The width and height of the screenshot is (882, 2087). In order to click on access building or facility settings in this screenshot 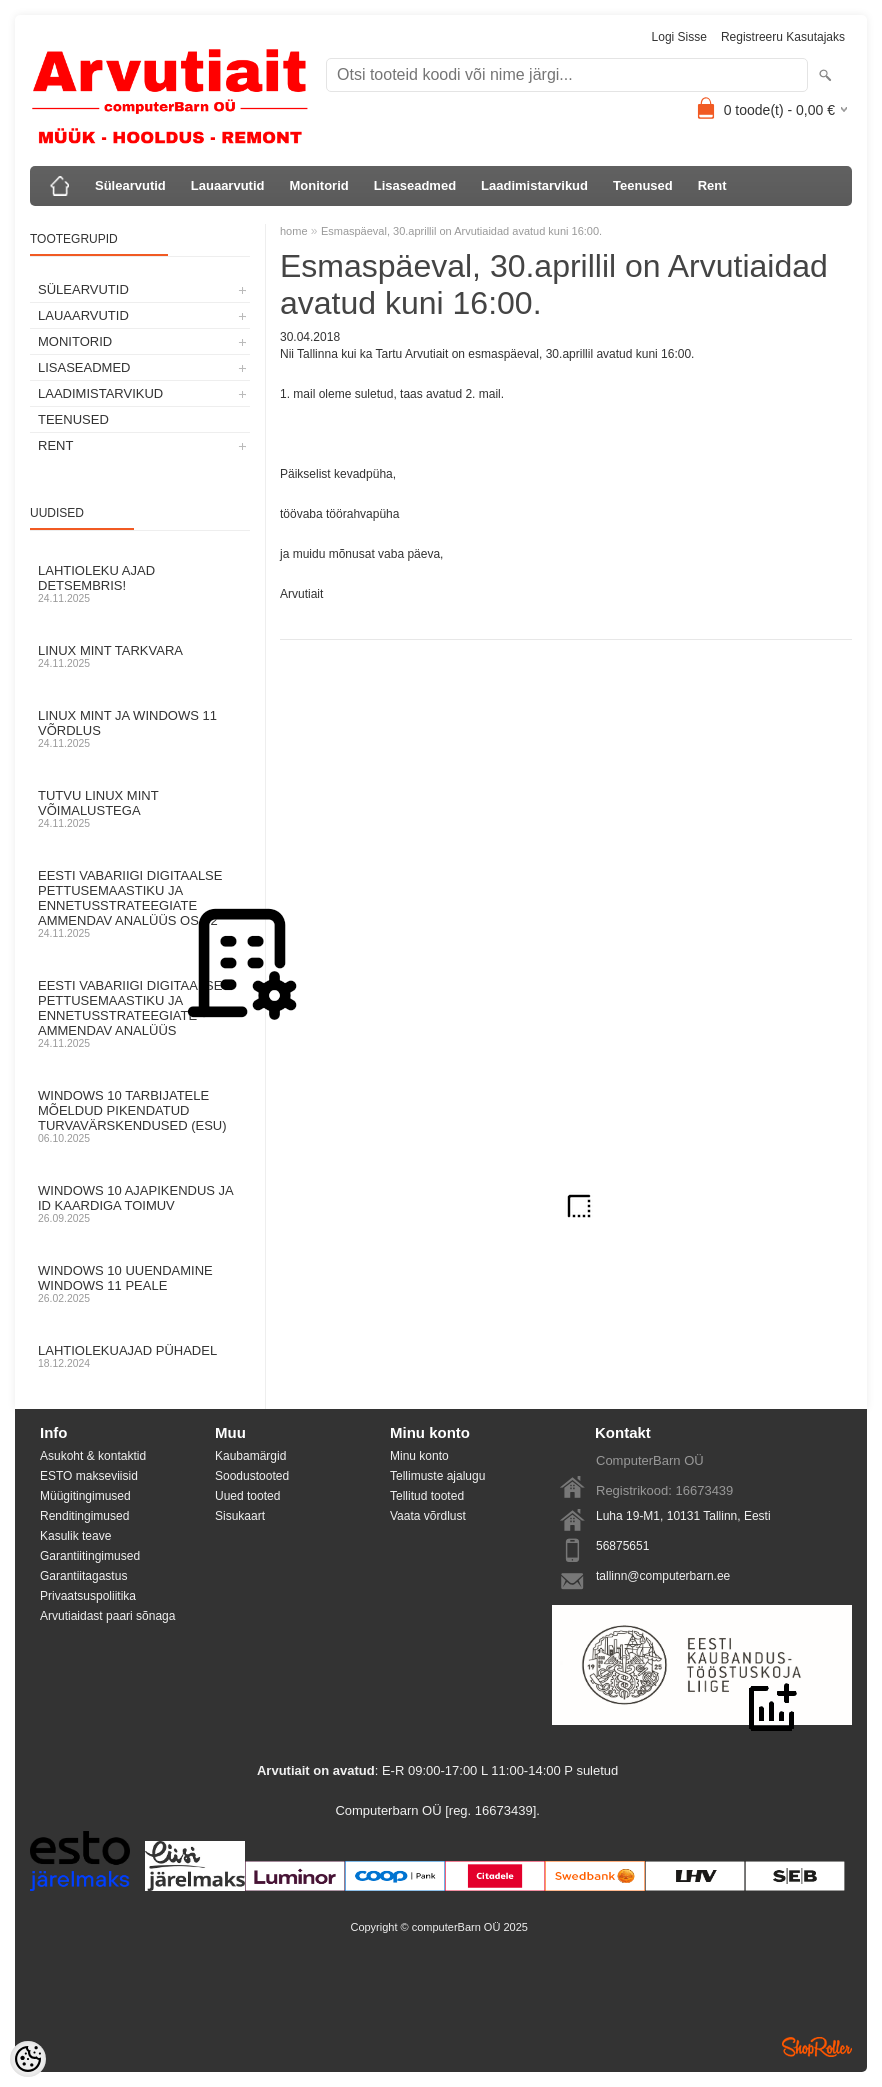, I will do `click(242, 963)`.